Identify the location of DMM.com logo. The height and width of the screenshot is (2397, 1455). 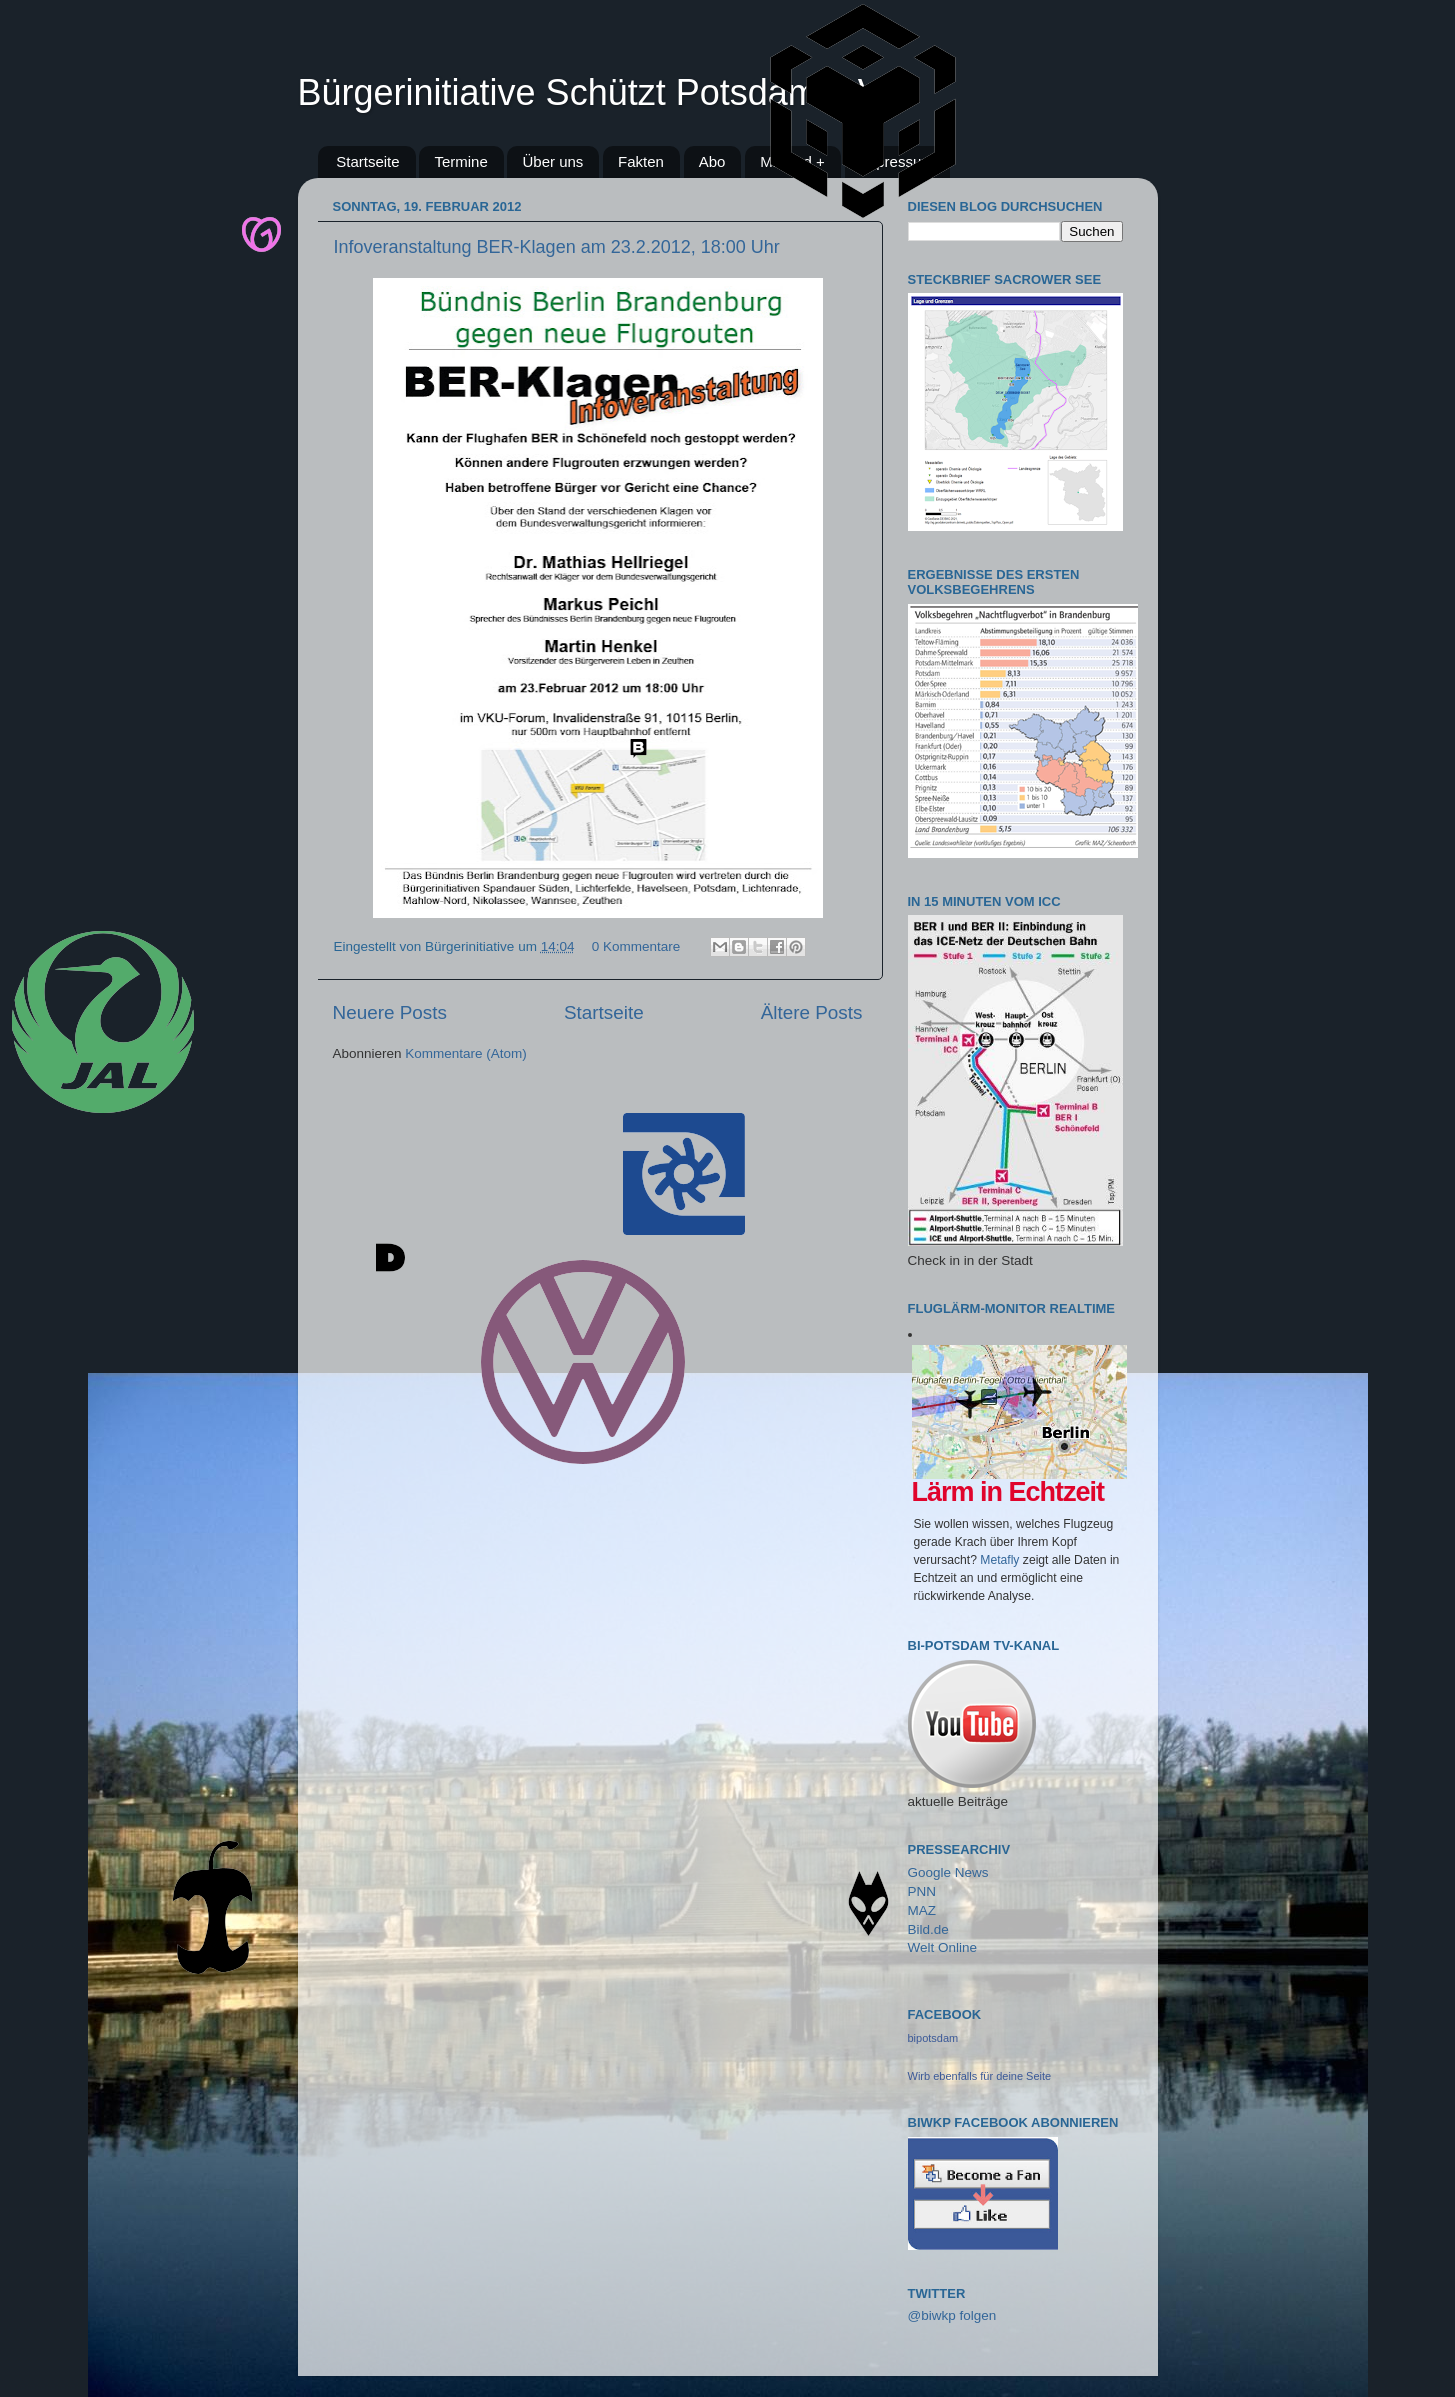
(390, 1257).